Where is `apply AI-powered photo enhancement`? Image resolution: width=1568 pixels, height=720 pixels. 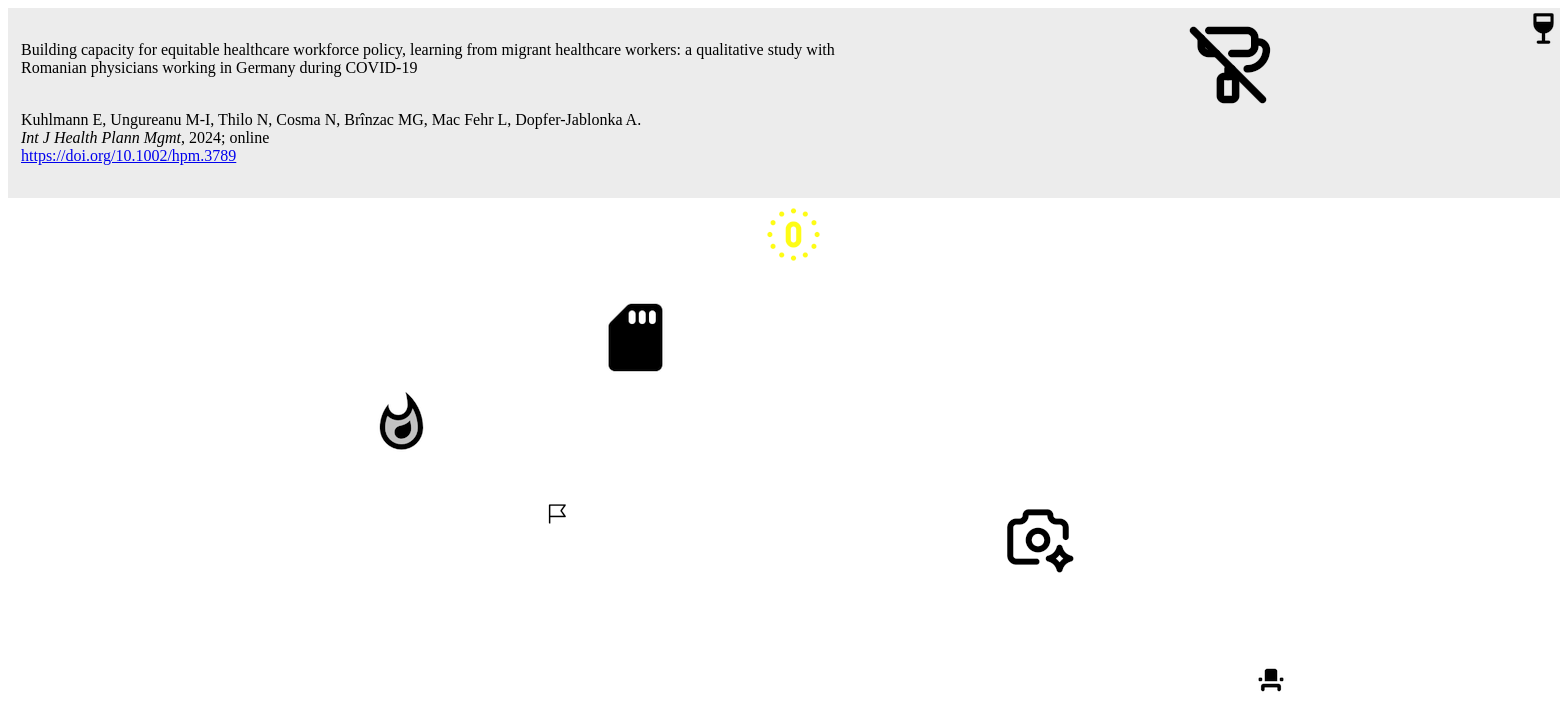
apply AI-powered photo enhancement is located at coordinates (1038, 537).